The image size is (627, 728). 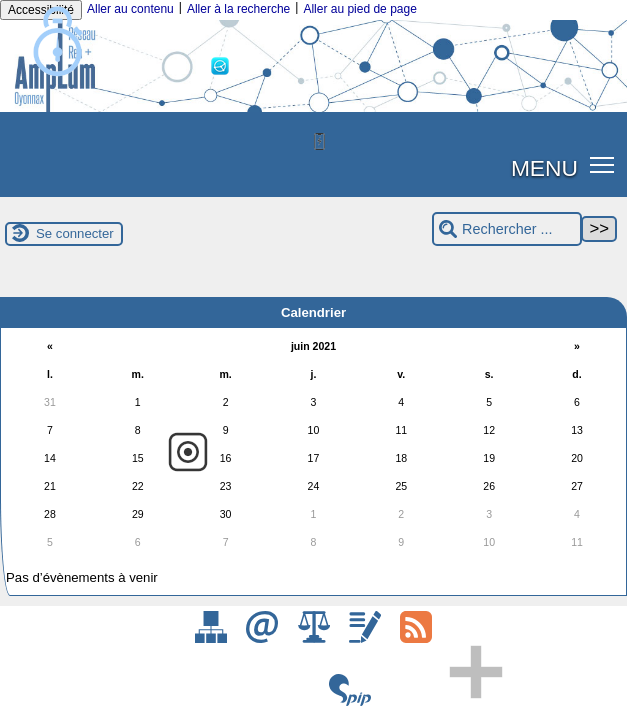 I want to click on add a new item to a list, so click(x=476, y=672).